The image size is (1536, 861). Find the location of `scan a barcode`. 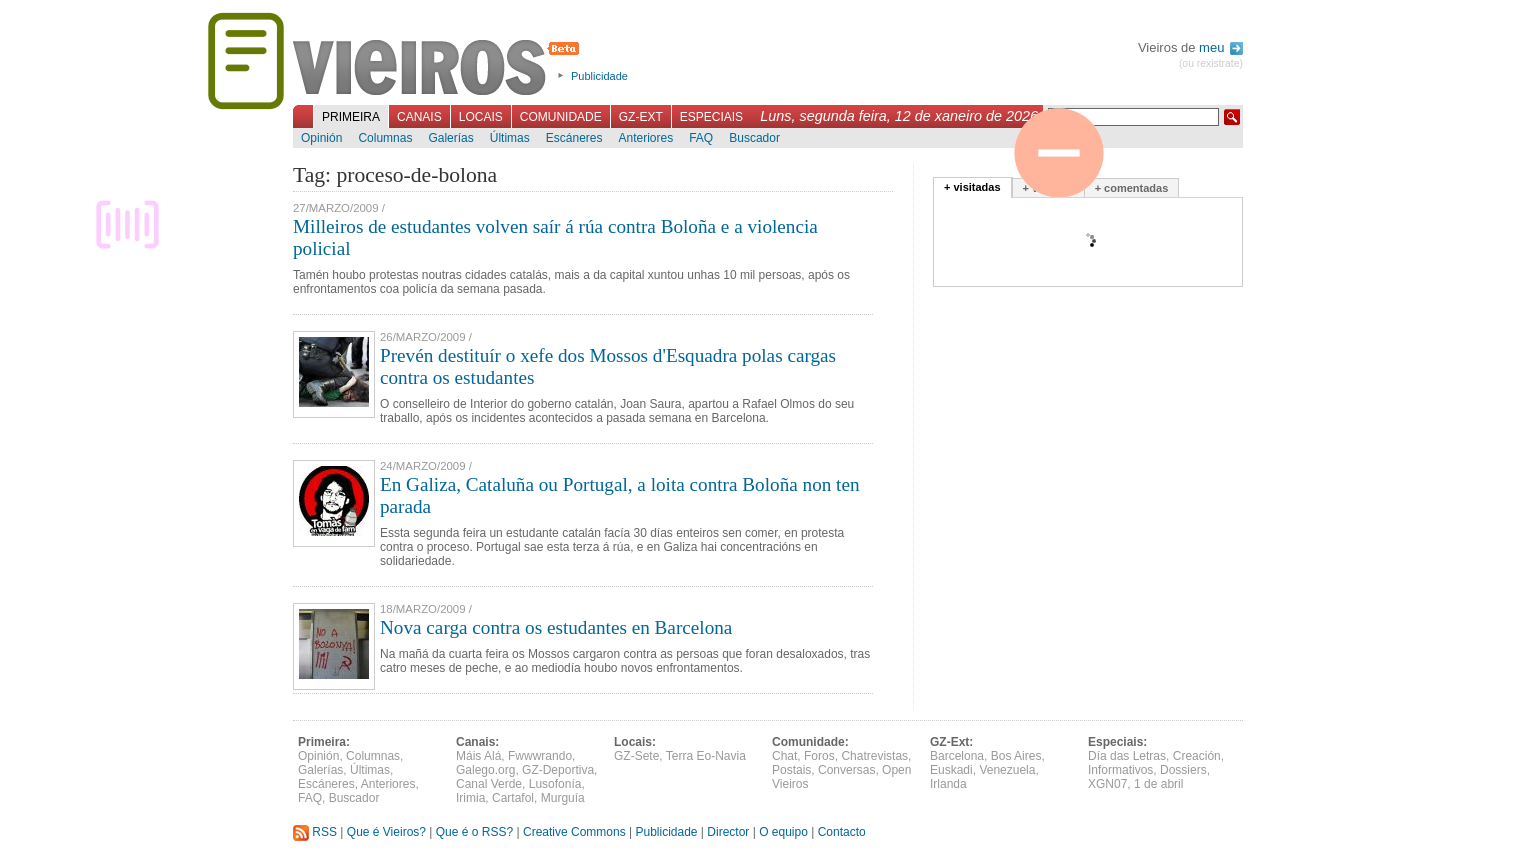

scan a barcode is located at coordinates (127, 224).